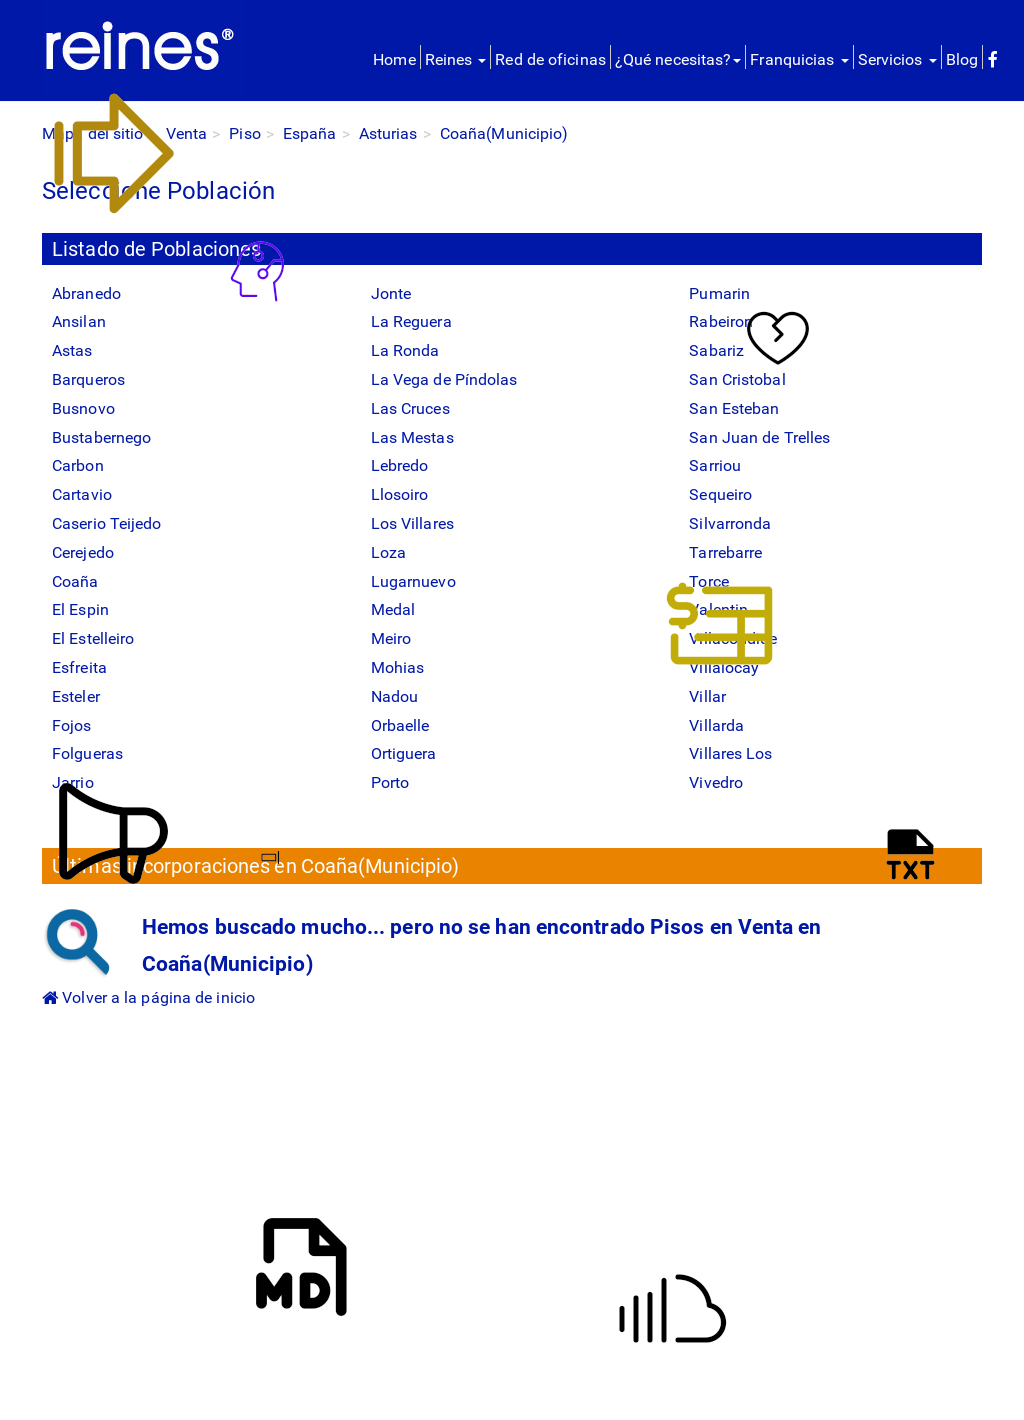 Image resolution: width=1024 pixels, height=1420 pixels. I want to click on view invoice details, so click(721, 625).